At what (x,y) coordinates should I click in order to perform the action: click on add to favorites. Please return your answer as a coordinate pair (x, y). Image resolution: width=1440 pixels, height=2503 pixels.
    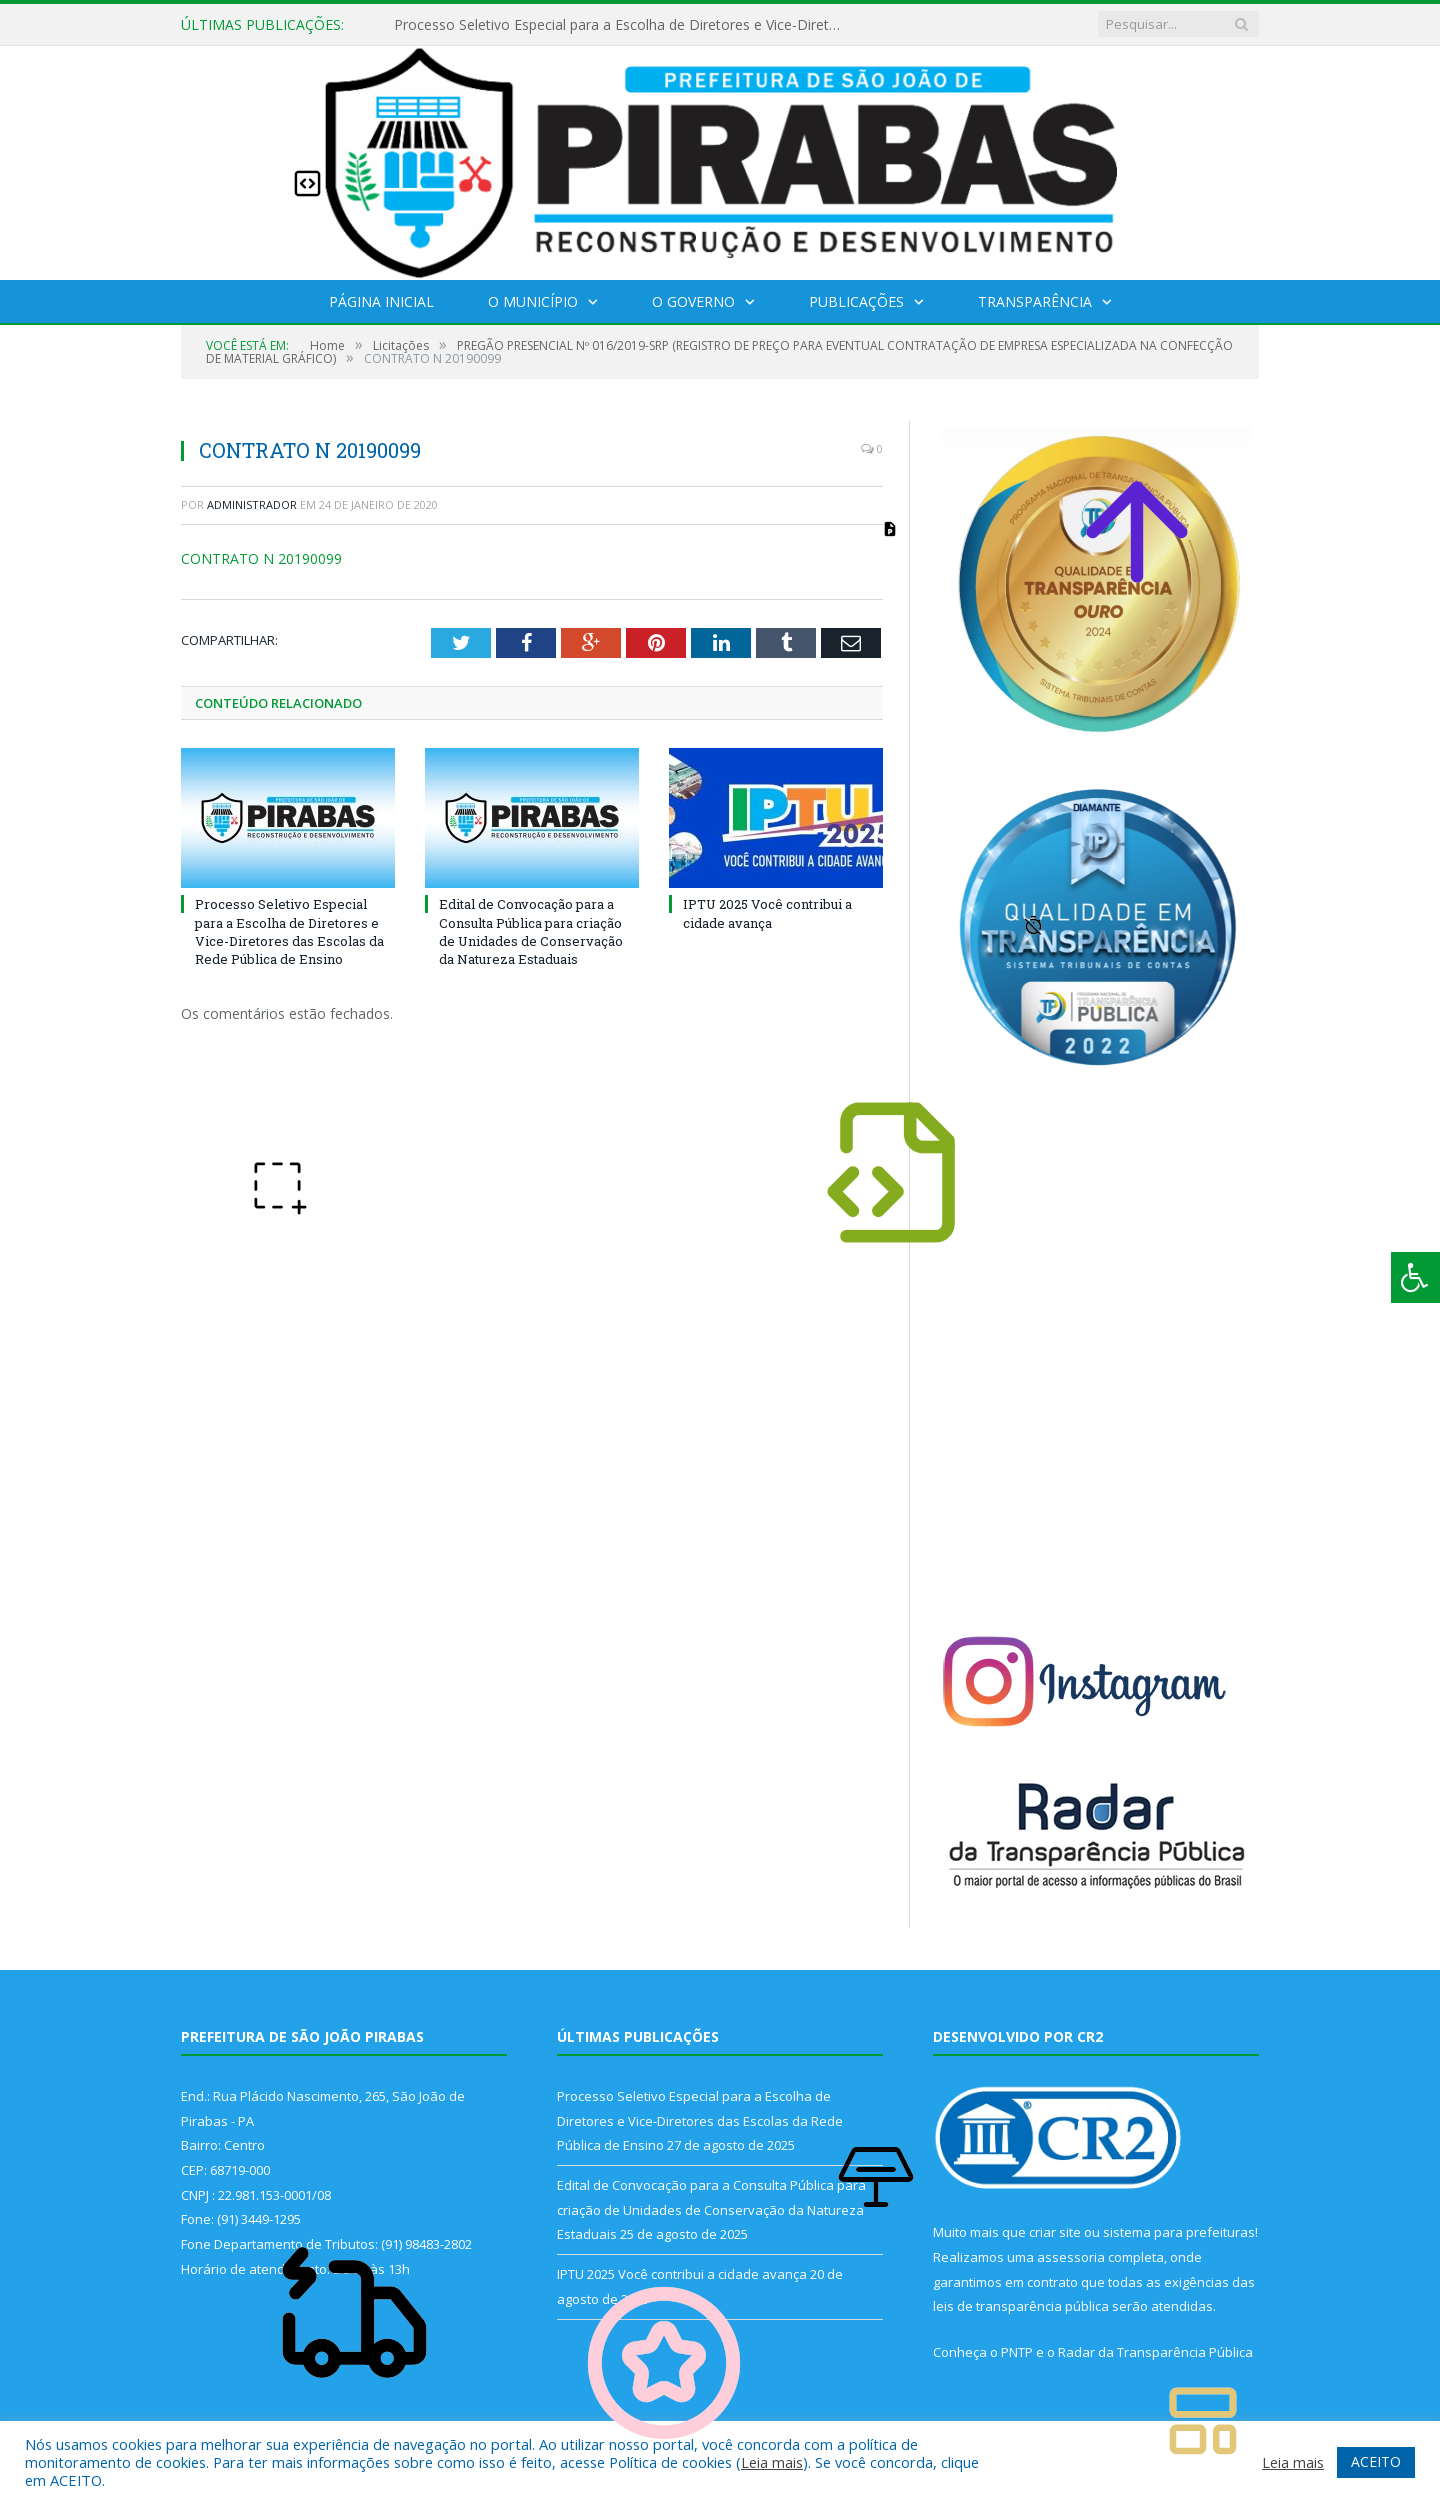
    Looking at the image, I should click on (664, 2363).